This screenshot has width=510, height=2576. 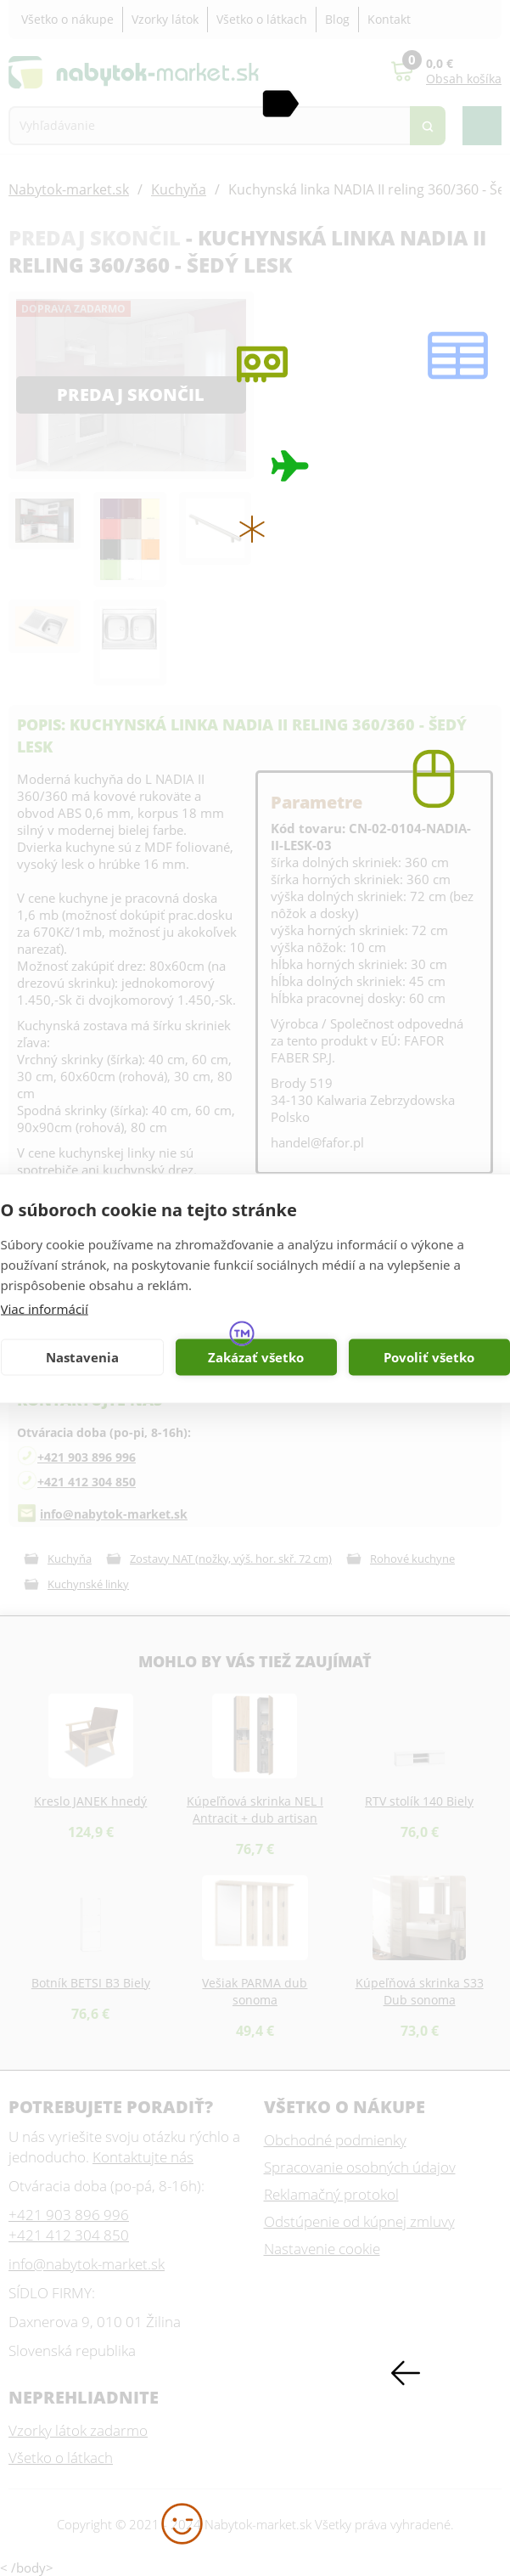 I want to click on indicates a required field in a form, so click(x=252, y=529).